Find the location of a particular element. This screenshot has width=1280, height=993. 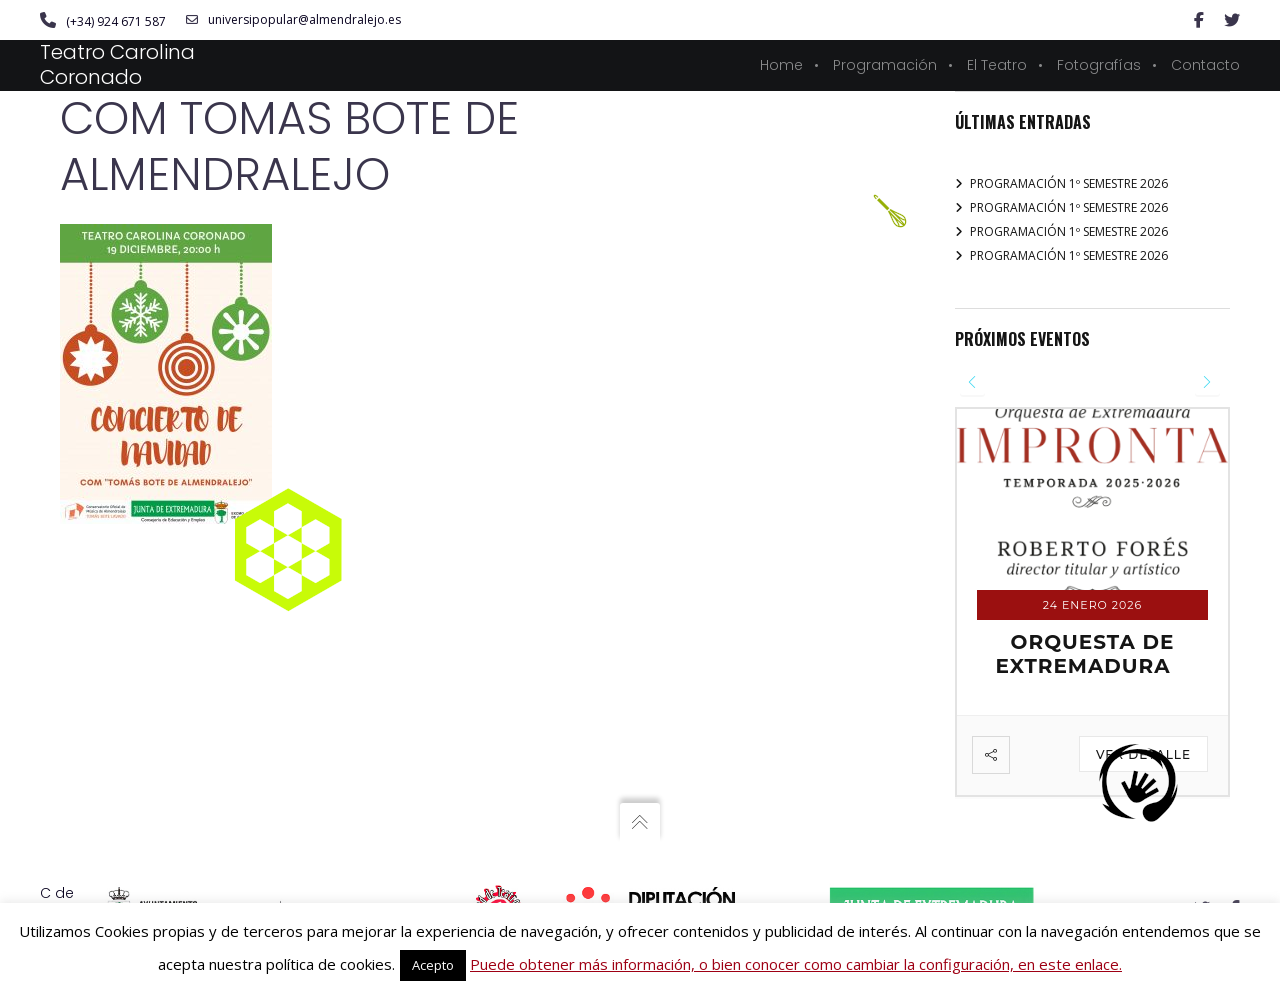

activate a magic ability or spell is located at coordinates (1138, 783).